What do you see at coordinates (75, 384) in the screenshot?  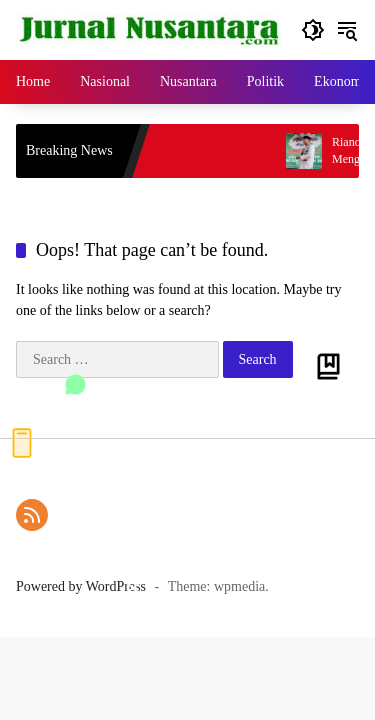 I see `open chat or messaging` at bounding box center [75, 384].